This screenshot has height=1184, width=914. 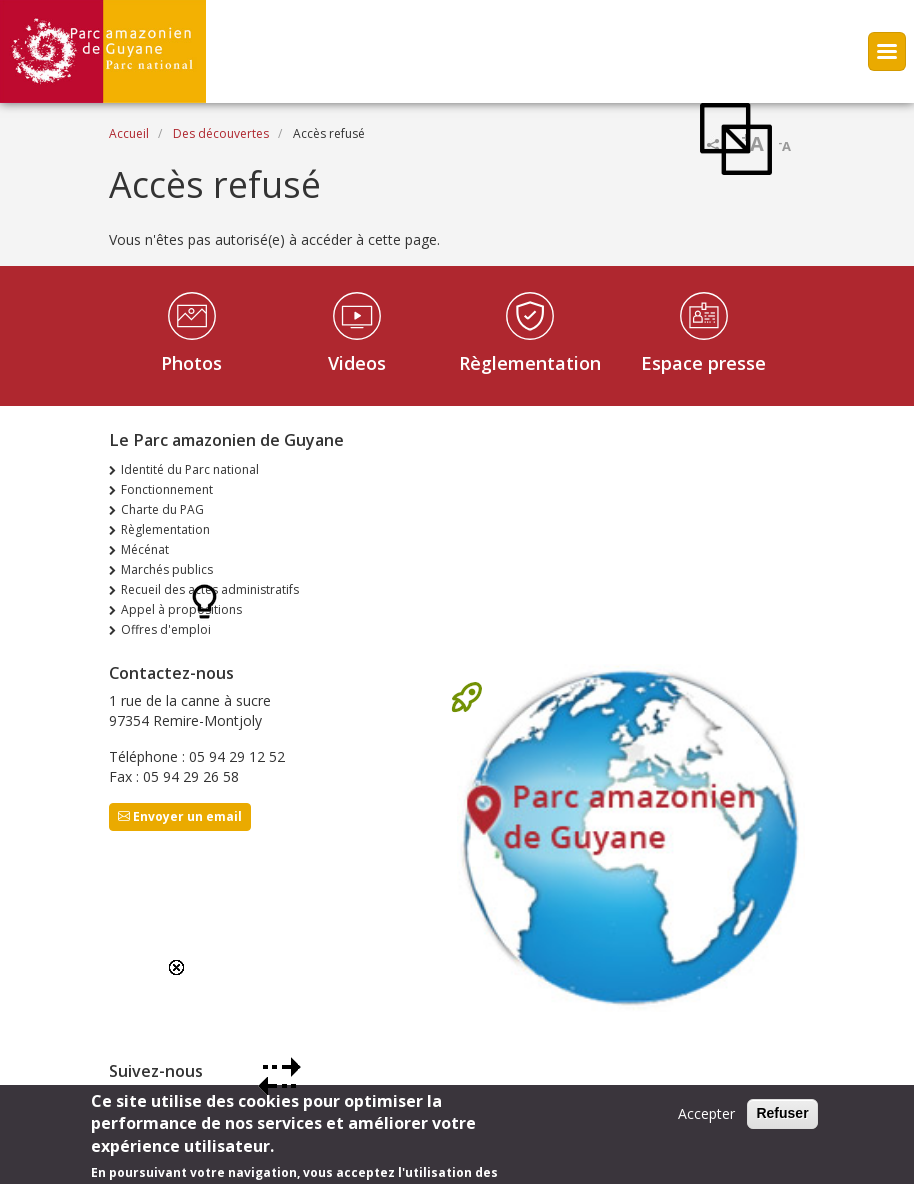 What do you see at coordinates (204, 601) in the screenshot?
I see `access tips or suggestions` at bounding box center [204, 601].